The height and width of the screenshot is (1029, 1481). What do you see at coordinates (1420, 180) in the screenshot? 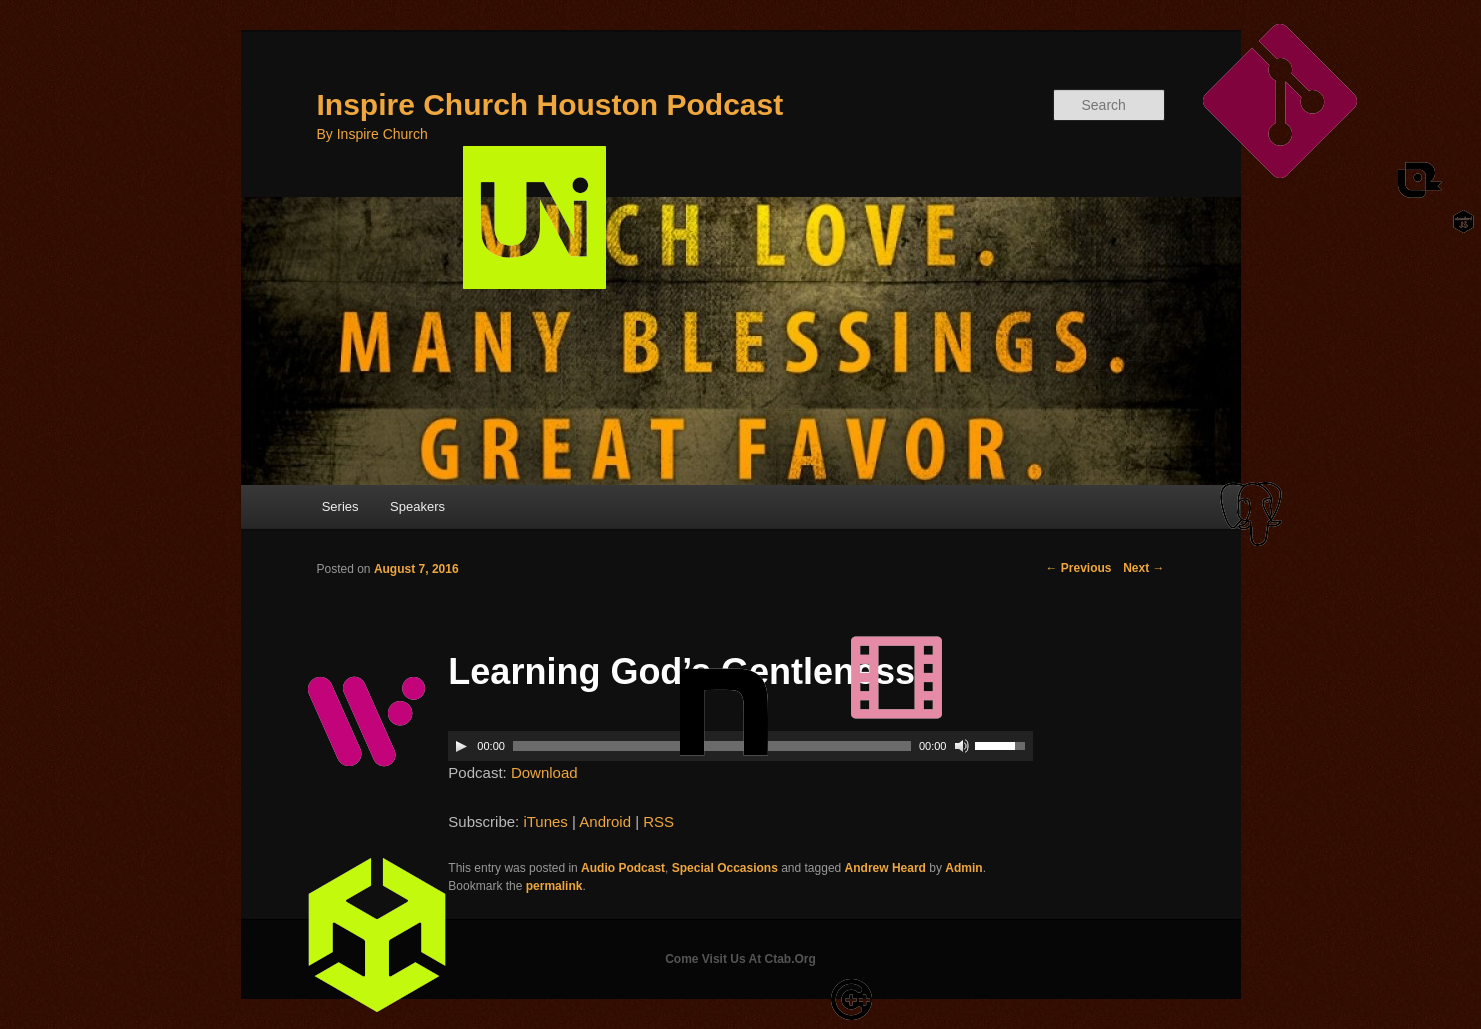
I see `teal app logo` at bounding box center [1420, 180].